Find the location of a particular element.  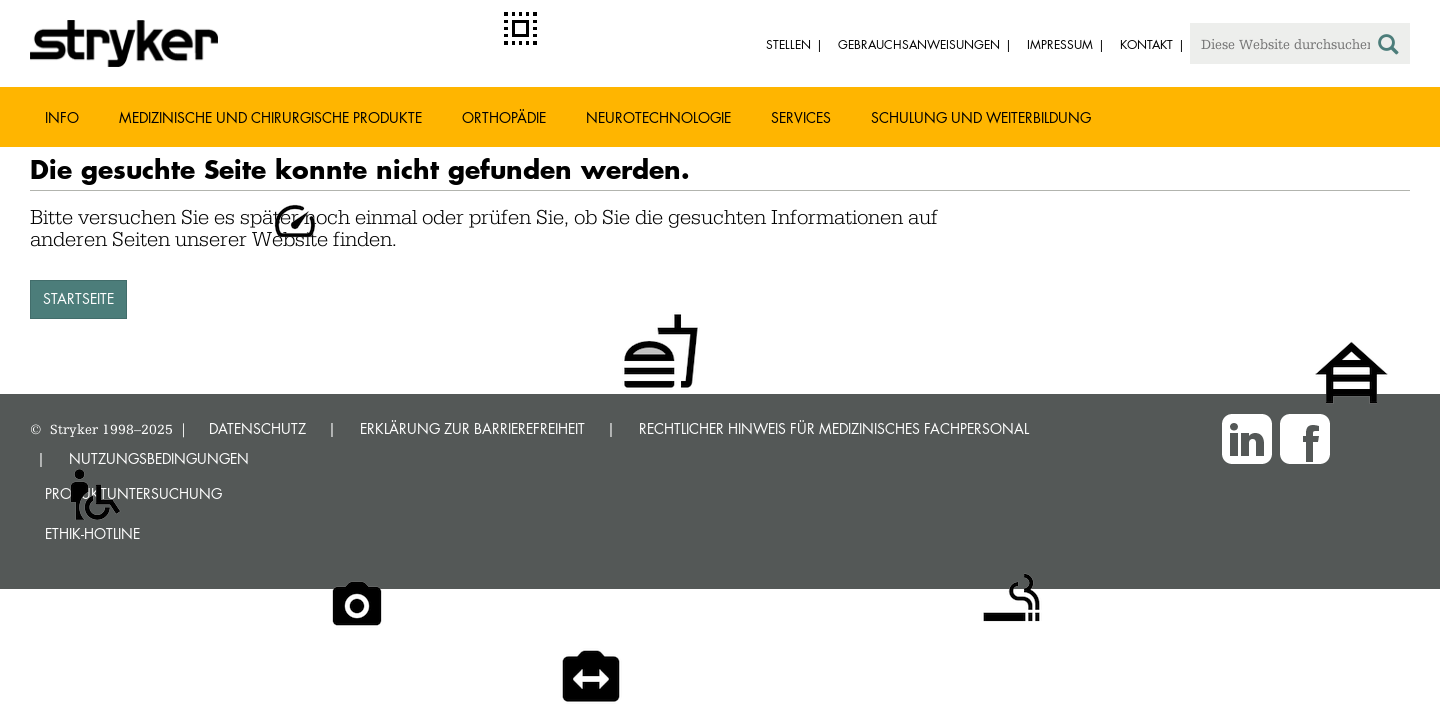

indicates a smoking-permitted area is located at coordinates (1011, 601).